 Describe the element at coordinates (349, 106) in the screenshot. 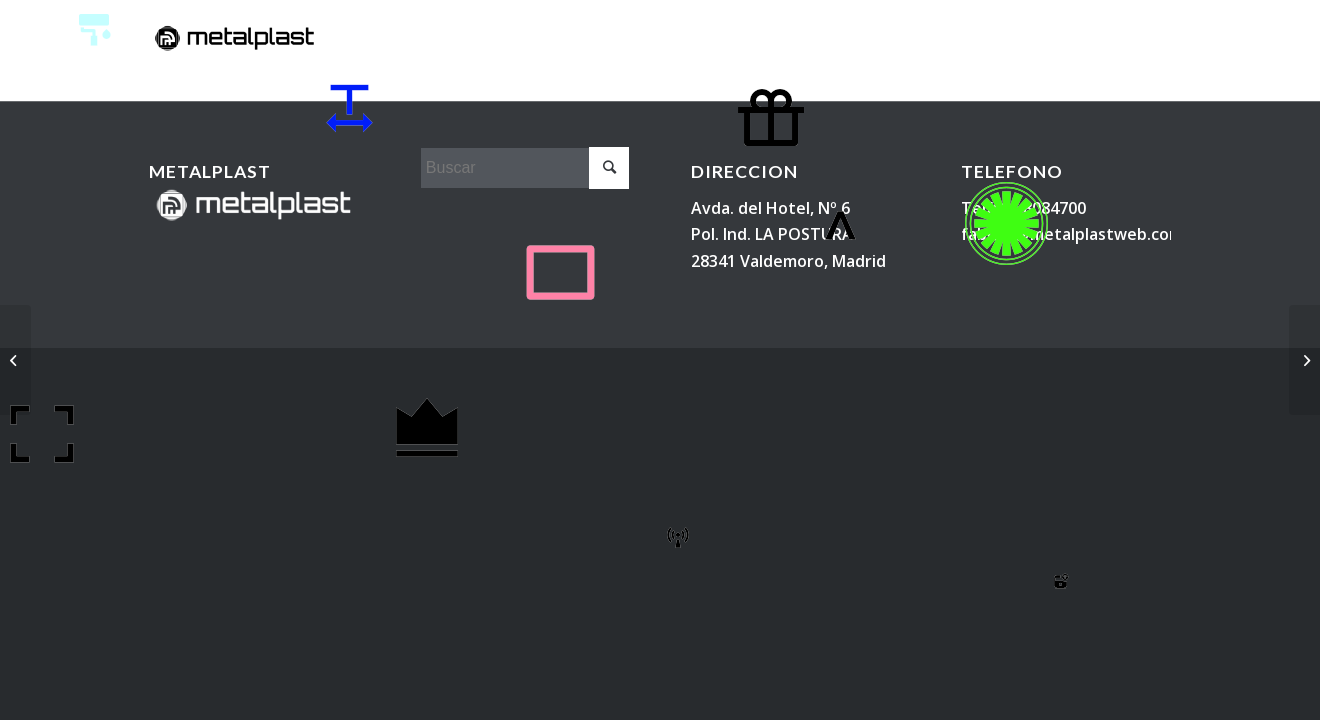

I see `adjust horizontal text spacing or letter tracking` at that location.